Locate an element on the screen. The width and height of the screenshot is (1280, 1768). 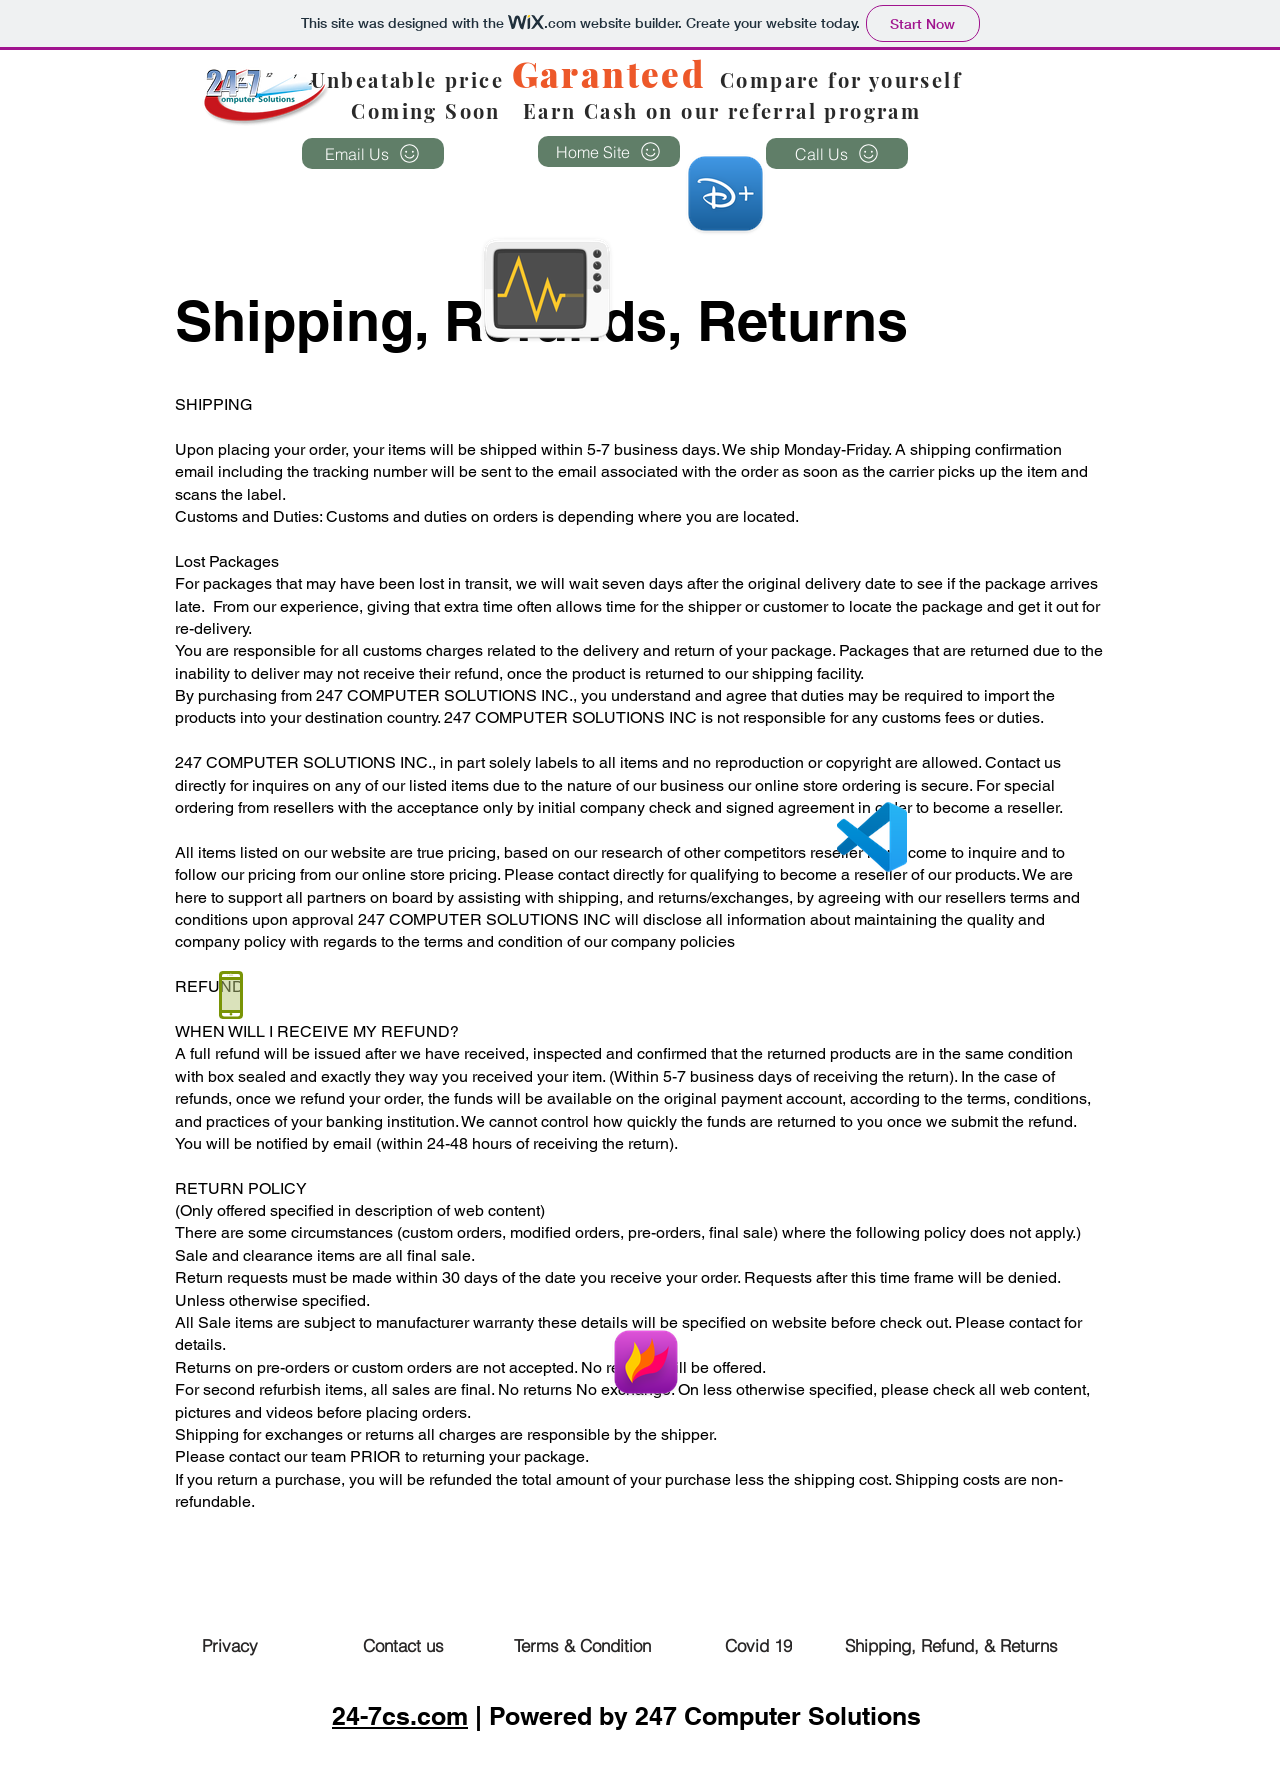
open visual studio code application is located at coordinates (872, 837).